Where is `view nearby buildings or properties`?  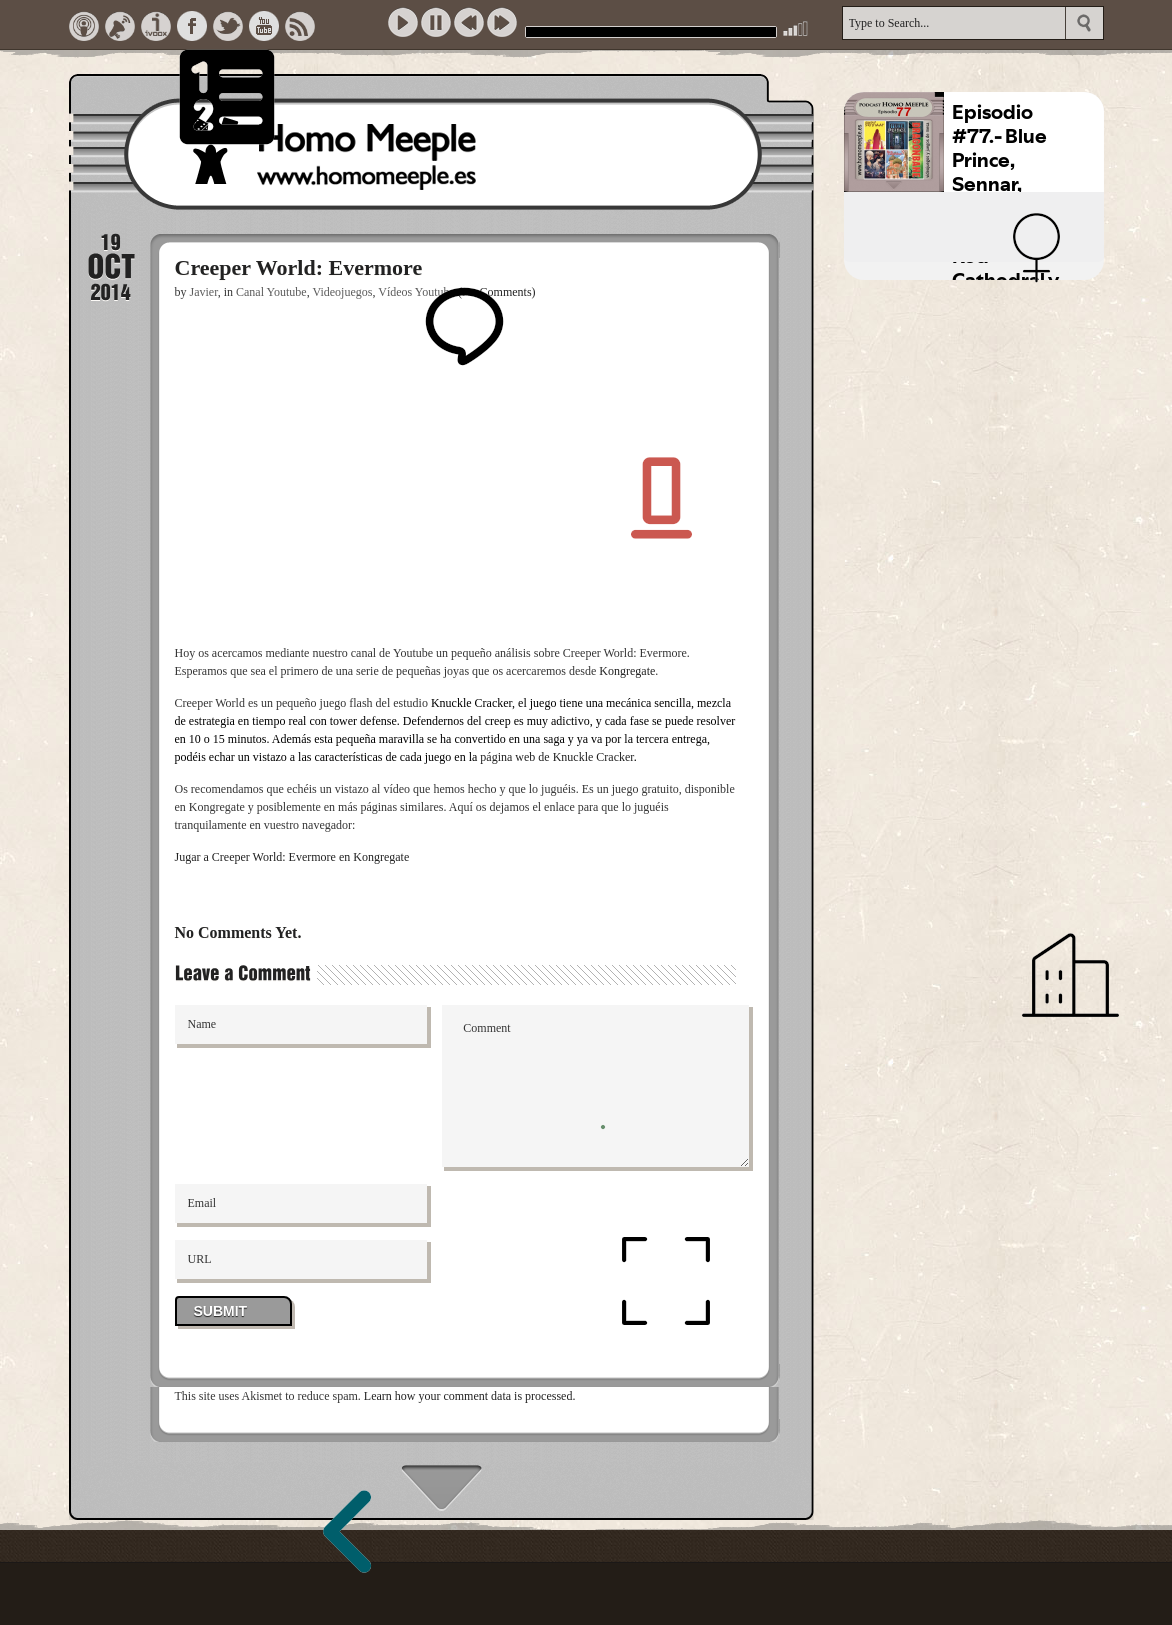 view nearby buildings or properties is located at coordinates (1070, 978).